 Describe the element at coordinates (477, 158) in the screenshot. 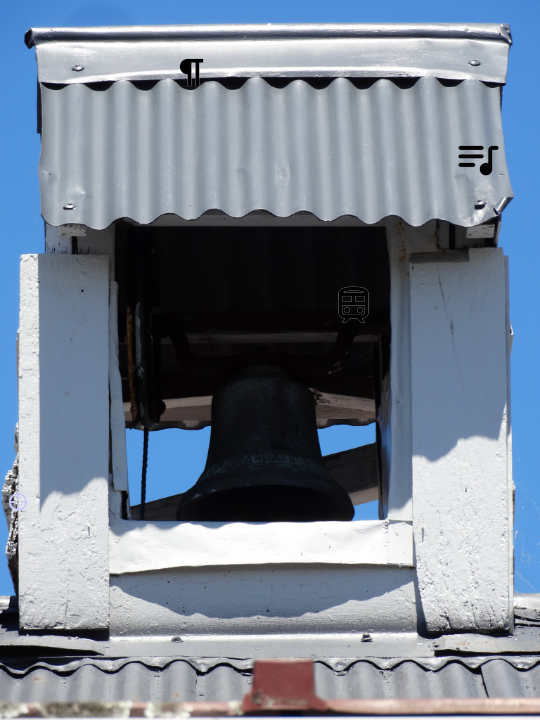

I see `view music queue or playlist` at that location.